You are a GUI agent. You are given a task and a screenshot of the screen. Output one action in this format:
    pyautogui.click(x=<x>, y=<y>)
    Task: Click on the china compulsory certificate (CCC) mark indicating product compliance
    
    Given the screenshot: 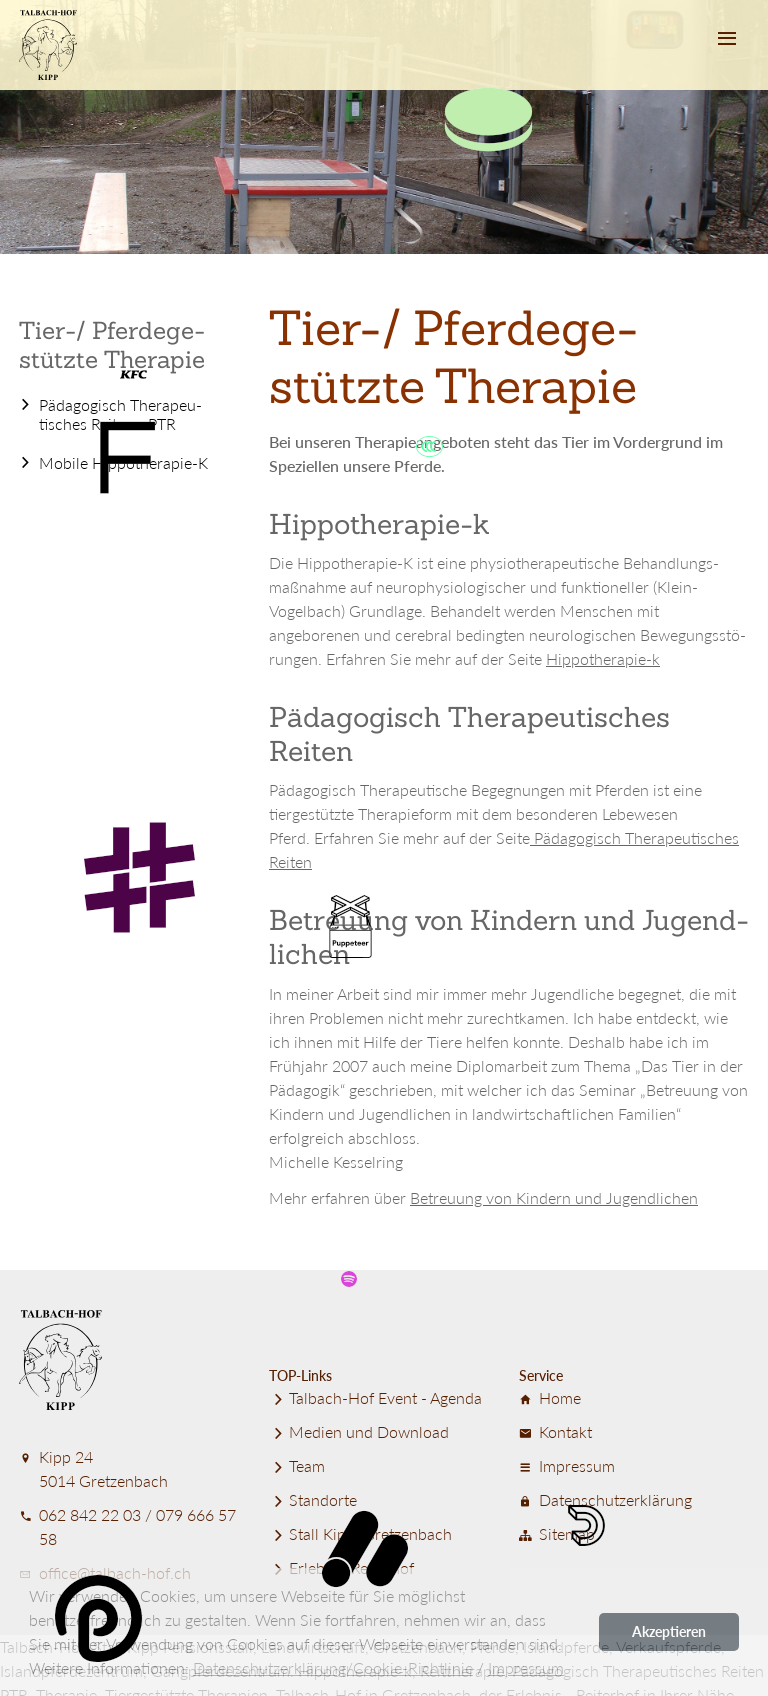 What is the action you would take?
    pyautogui.click(x=429, y=446)
    